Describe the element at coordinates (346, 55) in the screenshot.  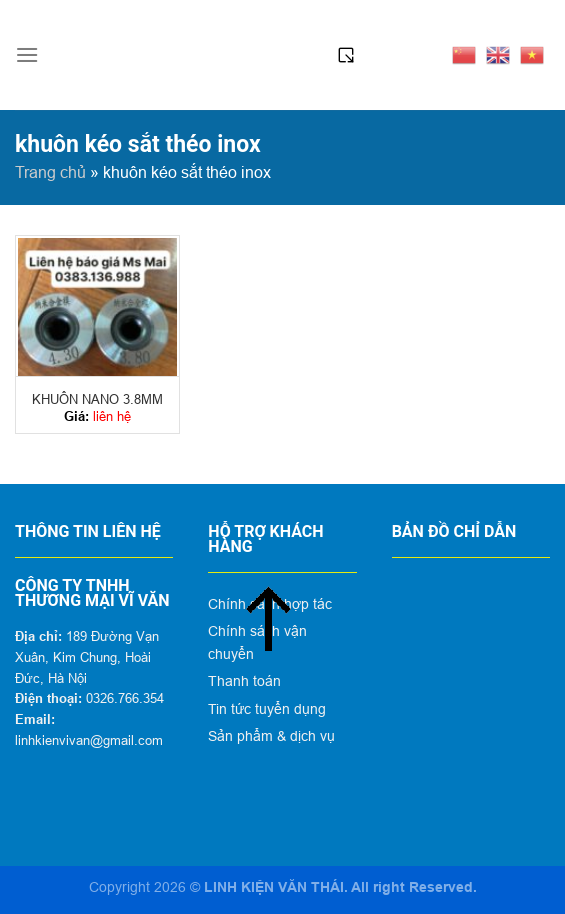
I see `expand content to full screen` at that location.